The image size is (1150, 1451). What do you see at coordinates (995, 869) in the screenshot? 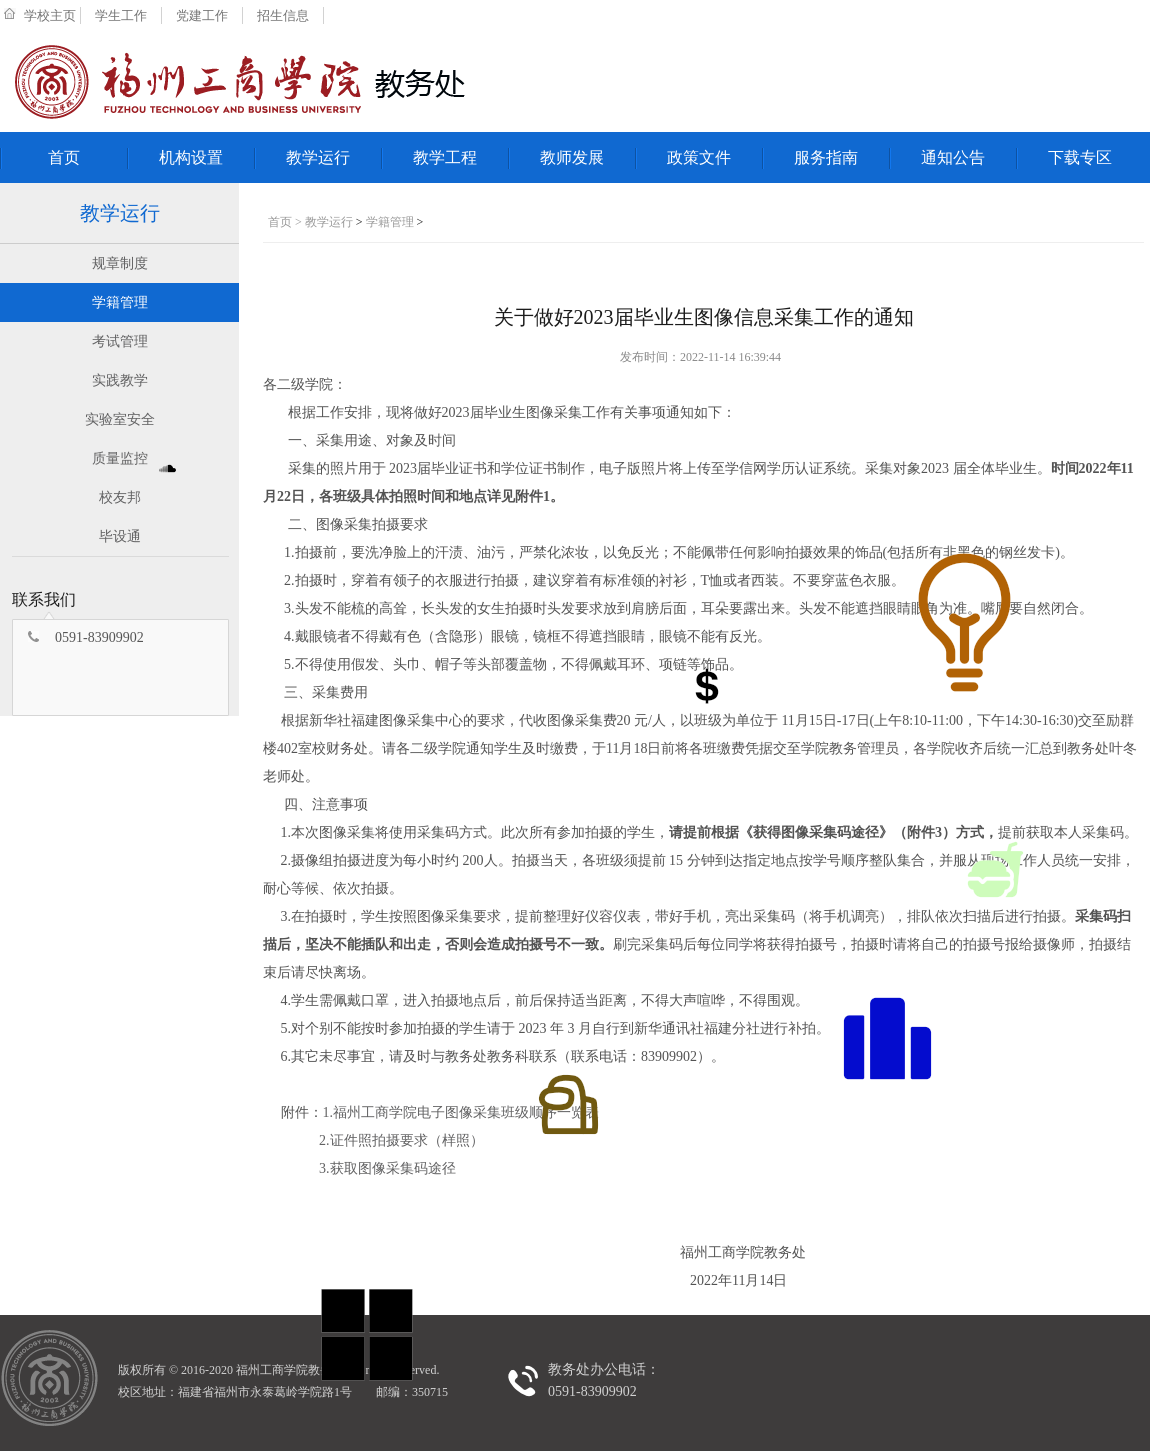
I see `browse nearby fast food restaurants` at bounding box center [995, 869].